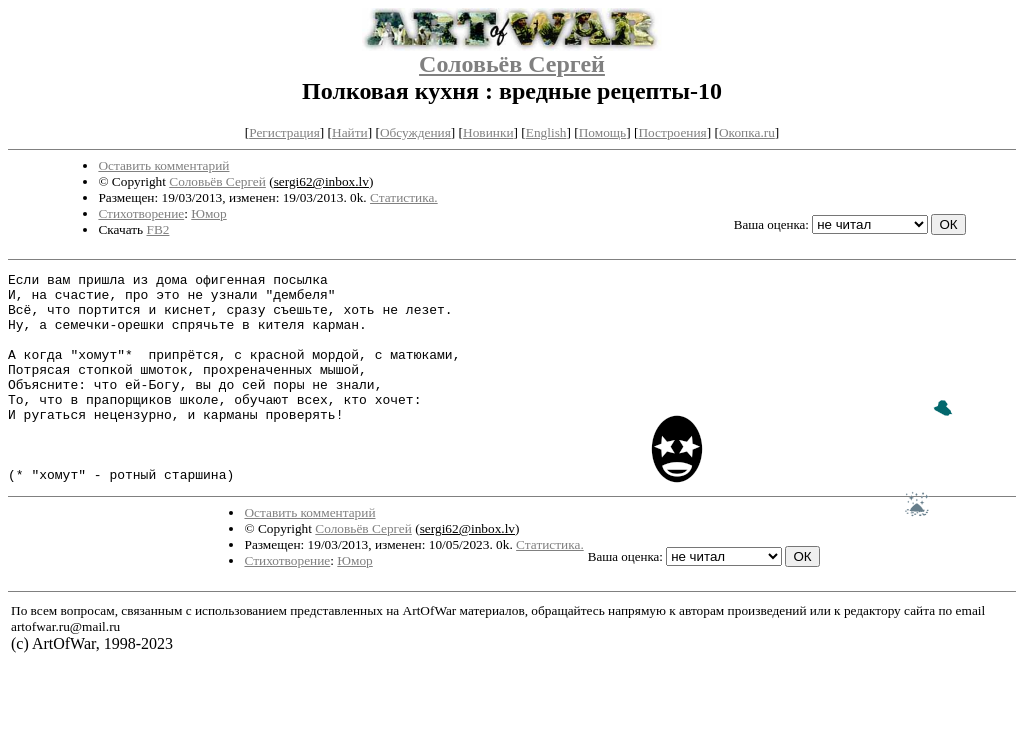  What do you see at coordinates (677, 449) in the screenshot?
I see `indicates an excited or amazed reaction` at bounding box center [677, 449].